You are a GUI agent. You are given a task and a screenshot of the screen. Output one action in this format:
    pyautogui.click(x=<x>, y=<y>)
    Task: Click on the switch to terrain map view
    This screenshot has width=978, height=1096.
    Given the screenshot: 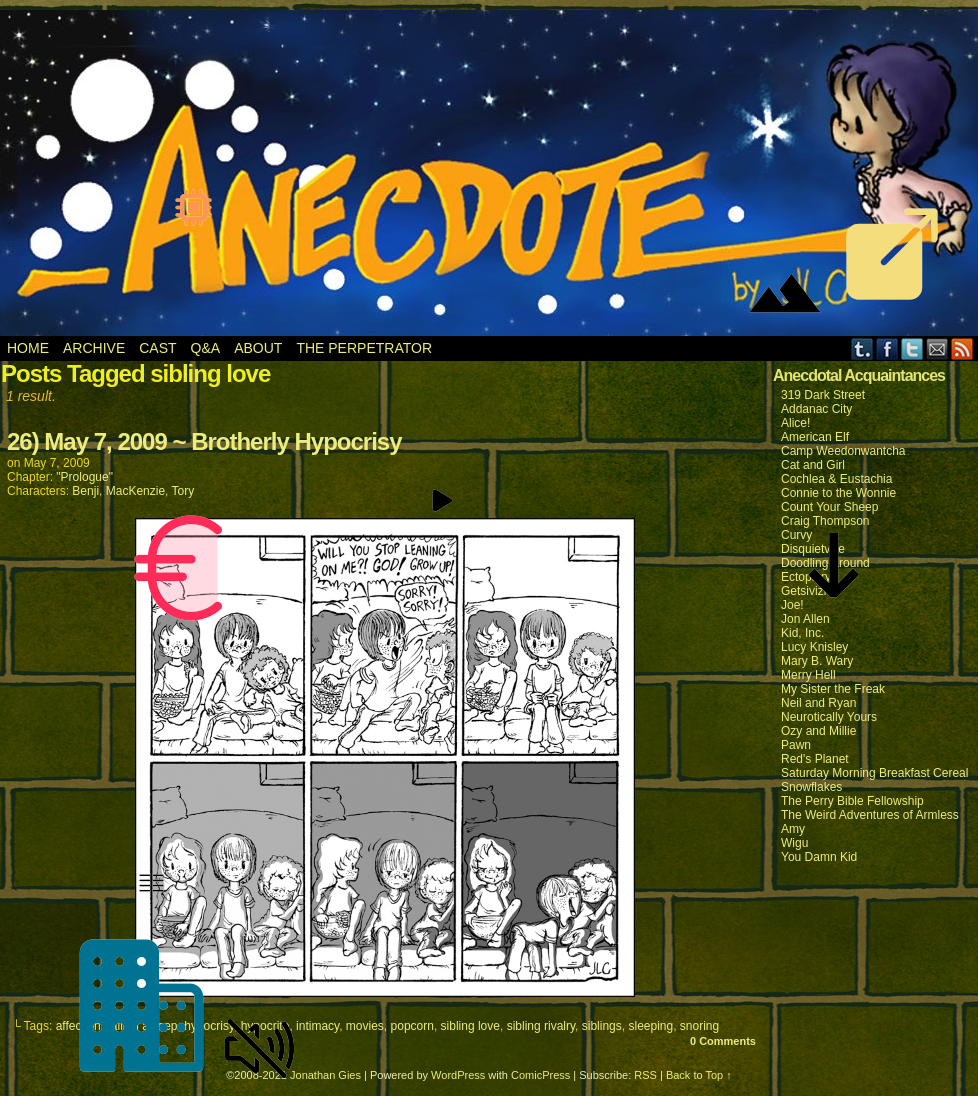 What is the action you would take?
    pyautogui.click(x=785, y=293)
    